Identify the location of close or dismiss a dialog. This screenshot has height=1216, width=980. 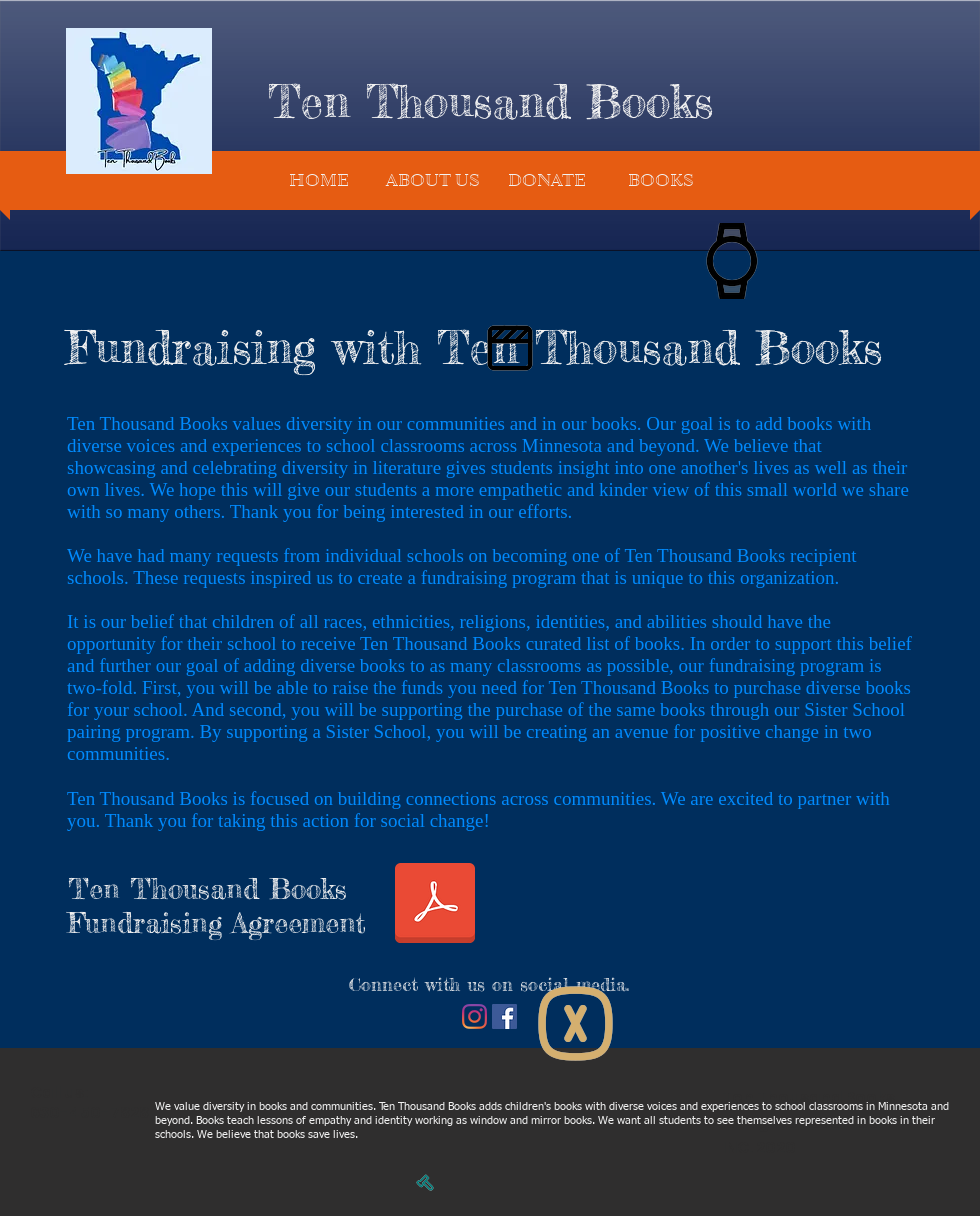
(575, 1023).